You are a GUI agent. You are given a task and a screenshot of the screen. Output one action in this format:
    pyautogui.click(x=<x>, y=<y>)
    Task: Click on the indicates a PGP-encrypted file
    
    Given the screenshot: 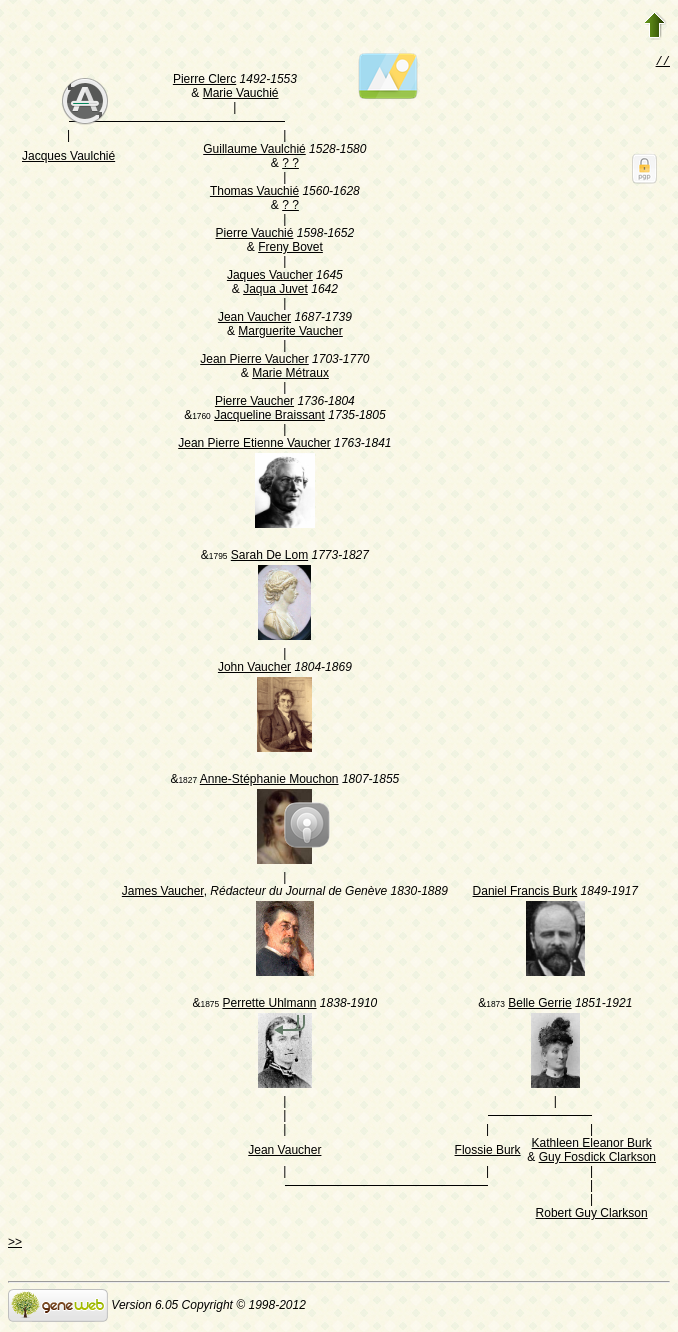 What is the action you would take?
    pyautogui.click(x=644, y=168)
    